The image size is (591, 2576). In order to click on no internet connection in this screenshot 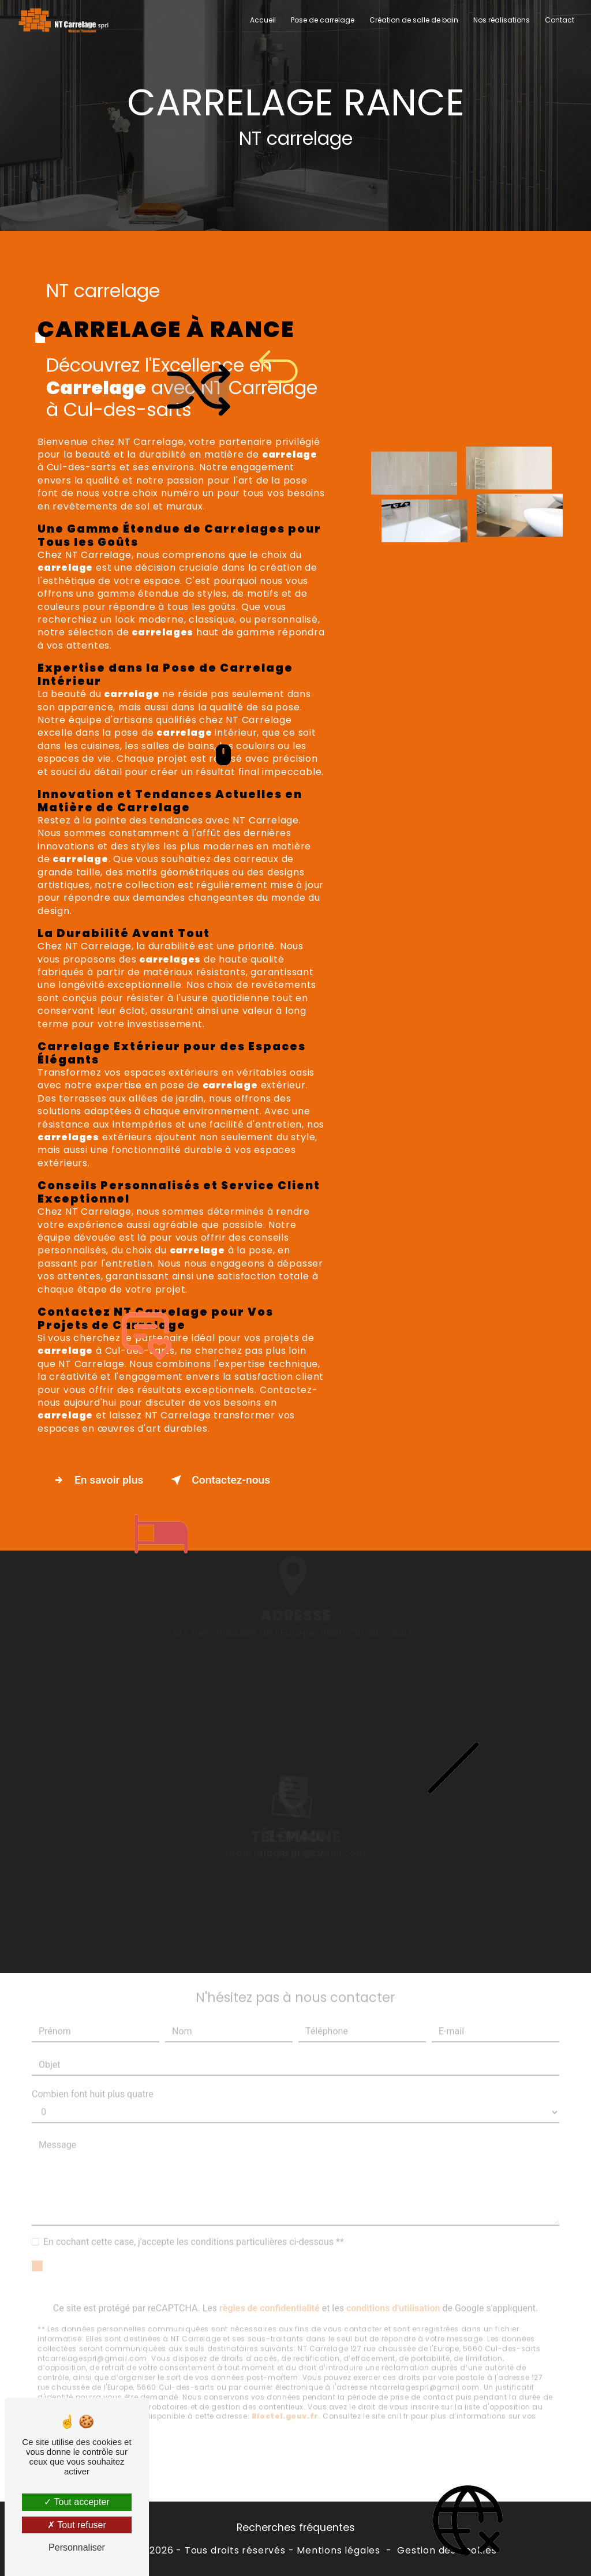, I will do `click(467, 2520)`.